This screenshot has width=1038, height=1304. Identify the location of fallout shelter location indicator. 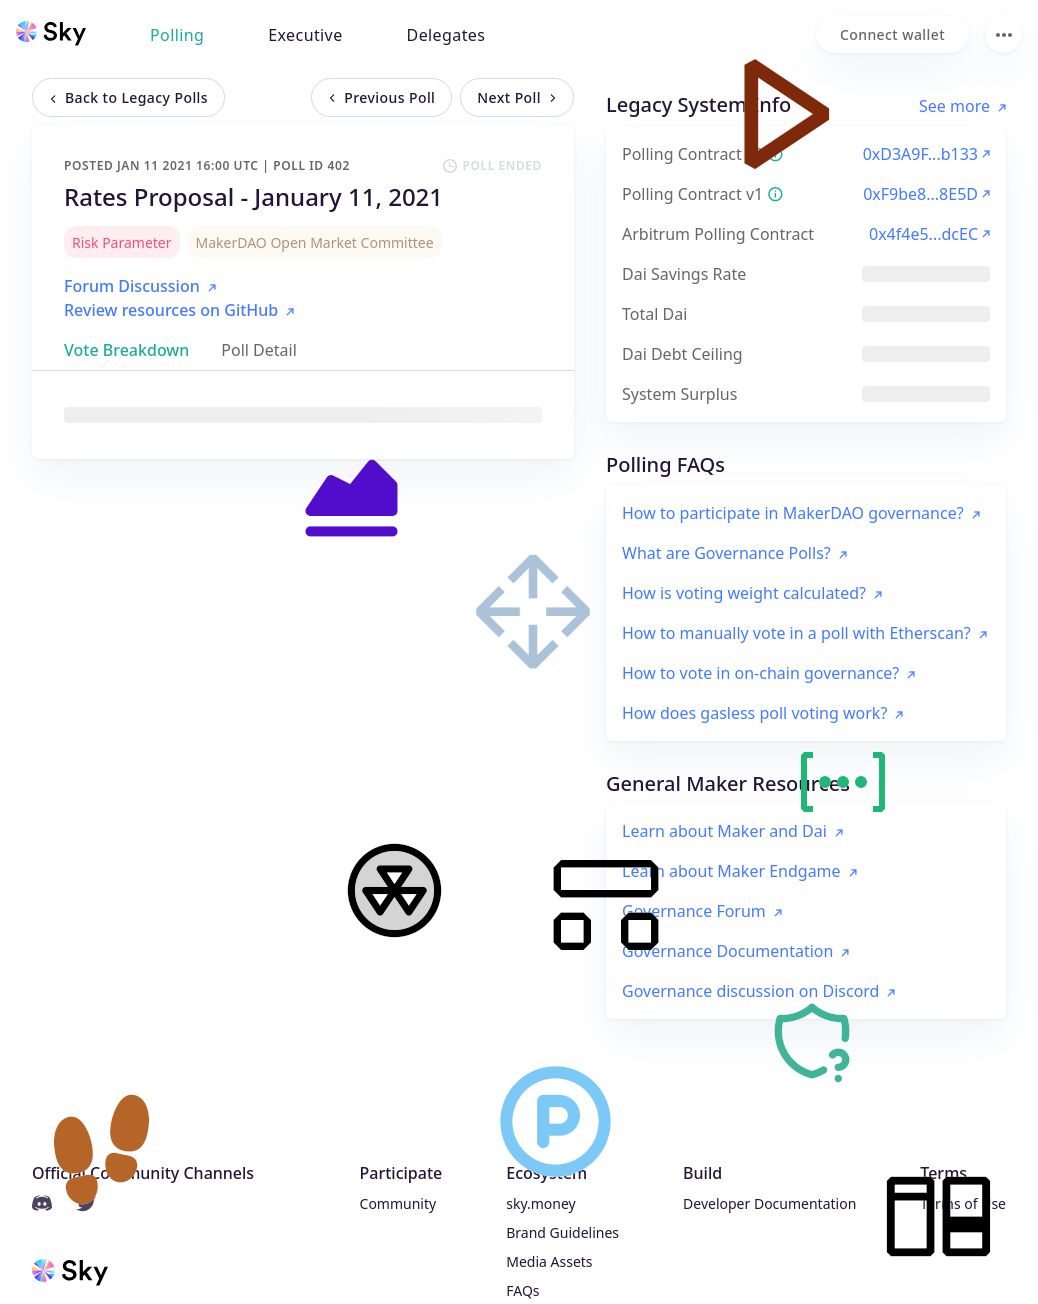
(394, 890).